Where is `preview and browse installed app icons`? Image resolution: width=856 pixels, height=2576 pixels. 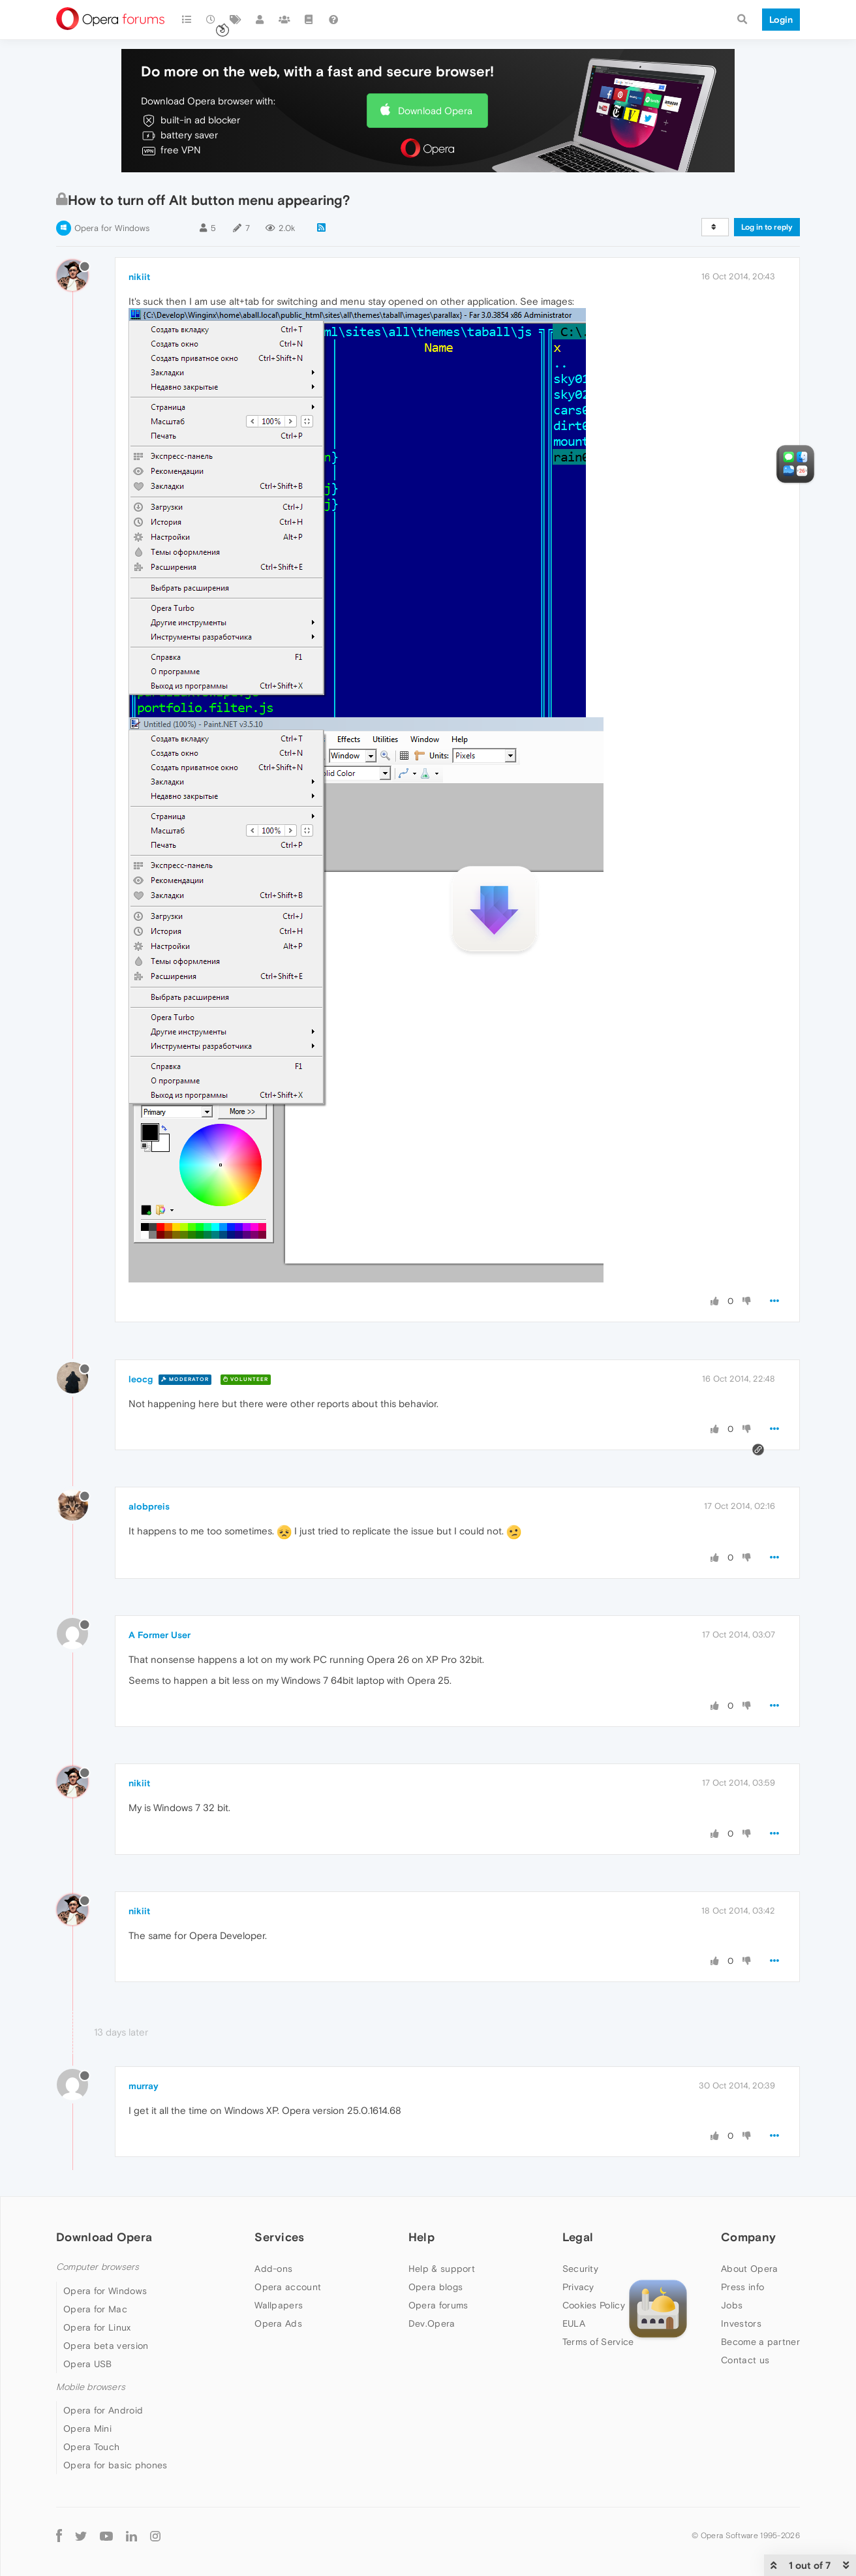
preview and browse installed app icons is located at coordinates (795, 464).